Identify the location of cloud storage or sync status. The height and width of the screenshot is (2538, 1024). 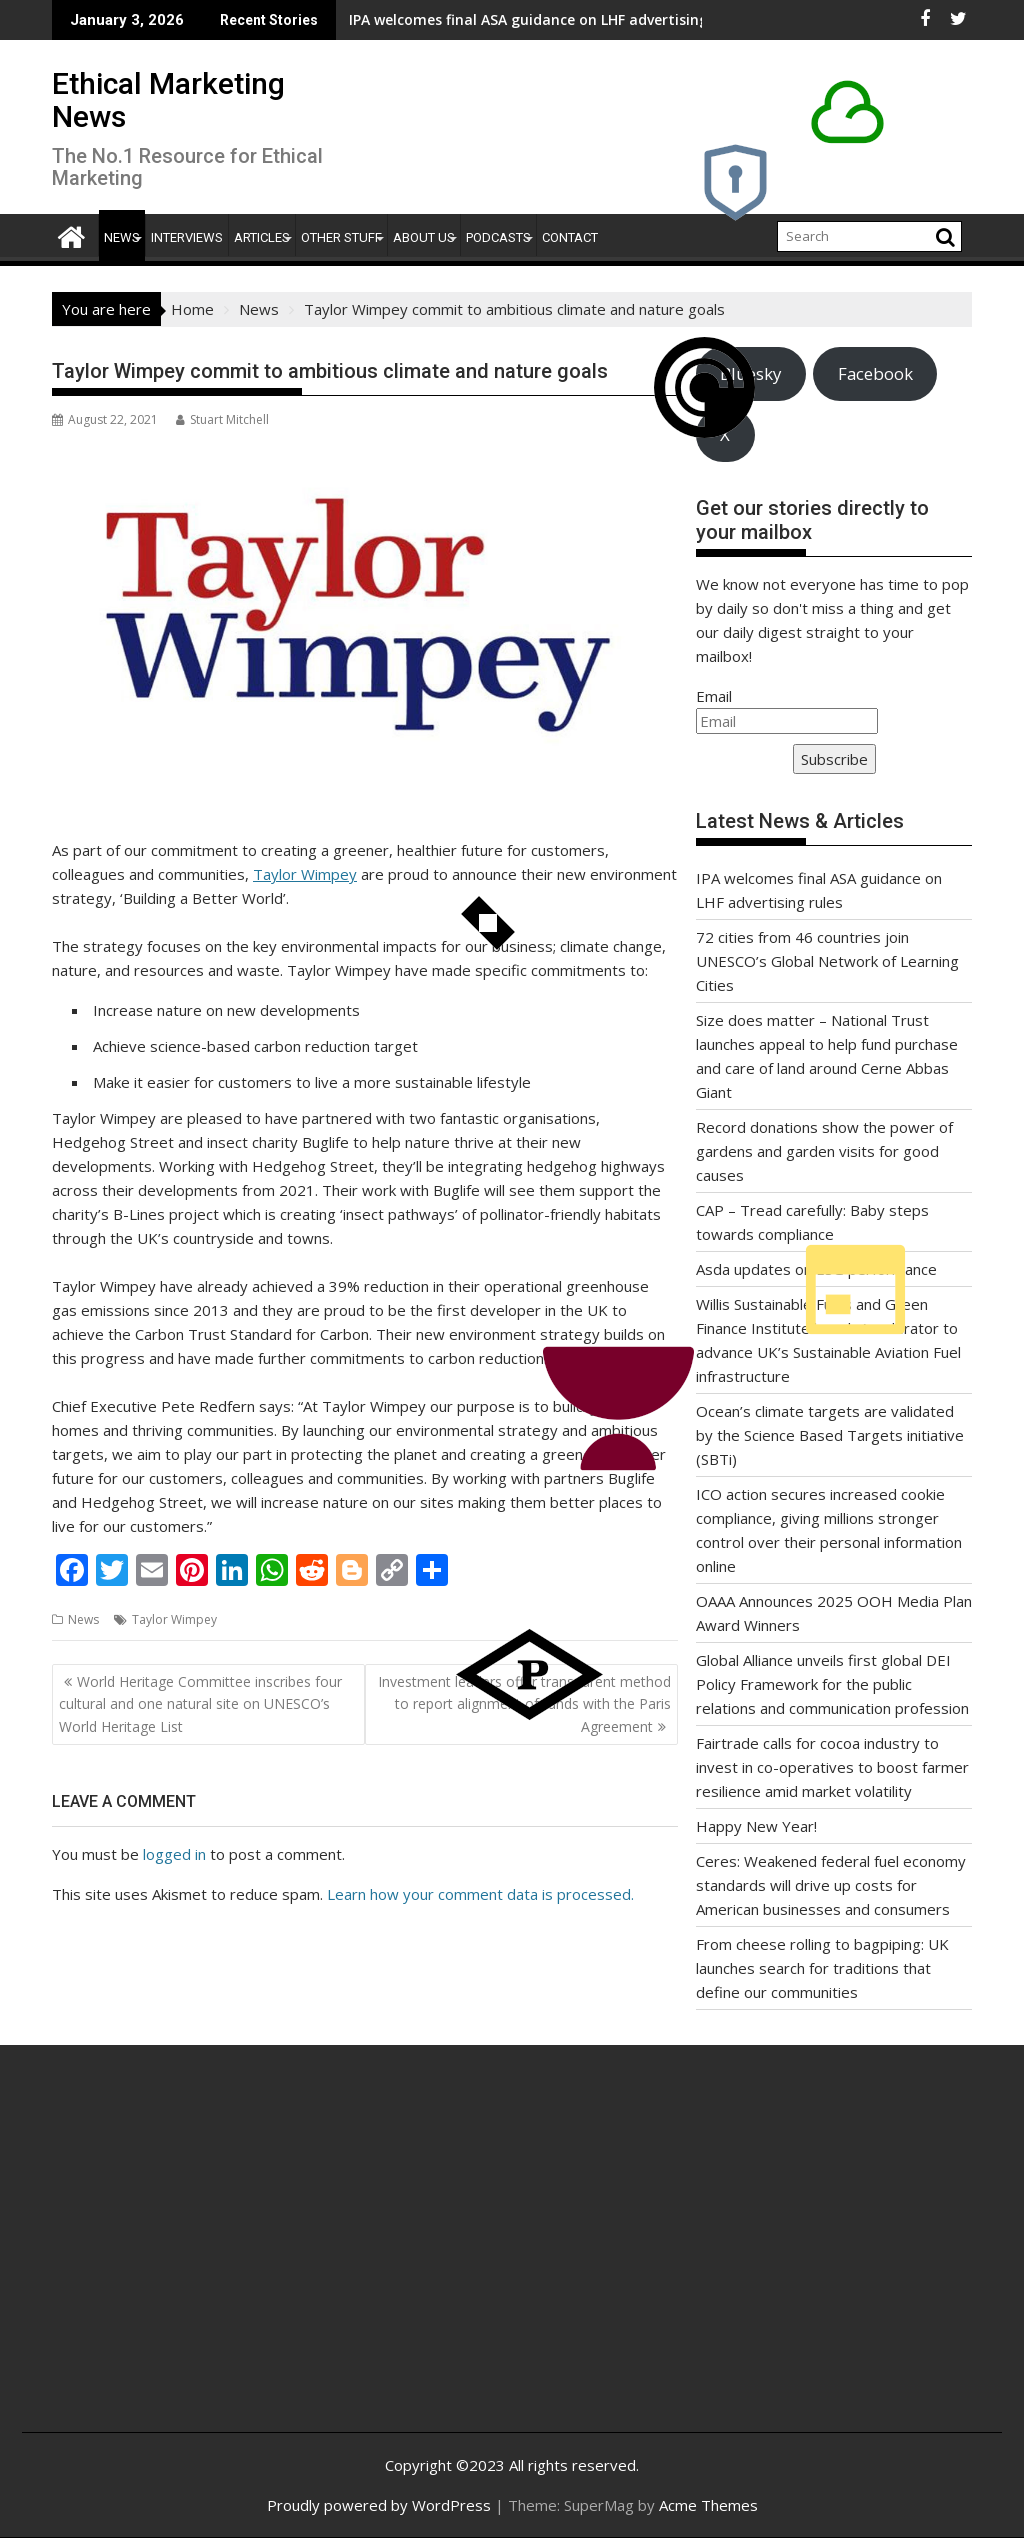
(847, 113).